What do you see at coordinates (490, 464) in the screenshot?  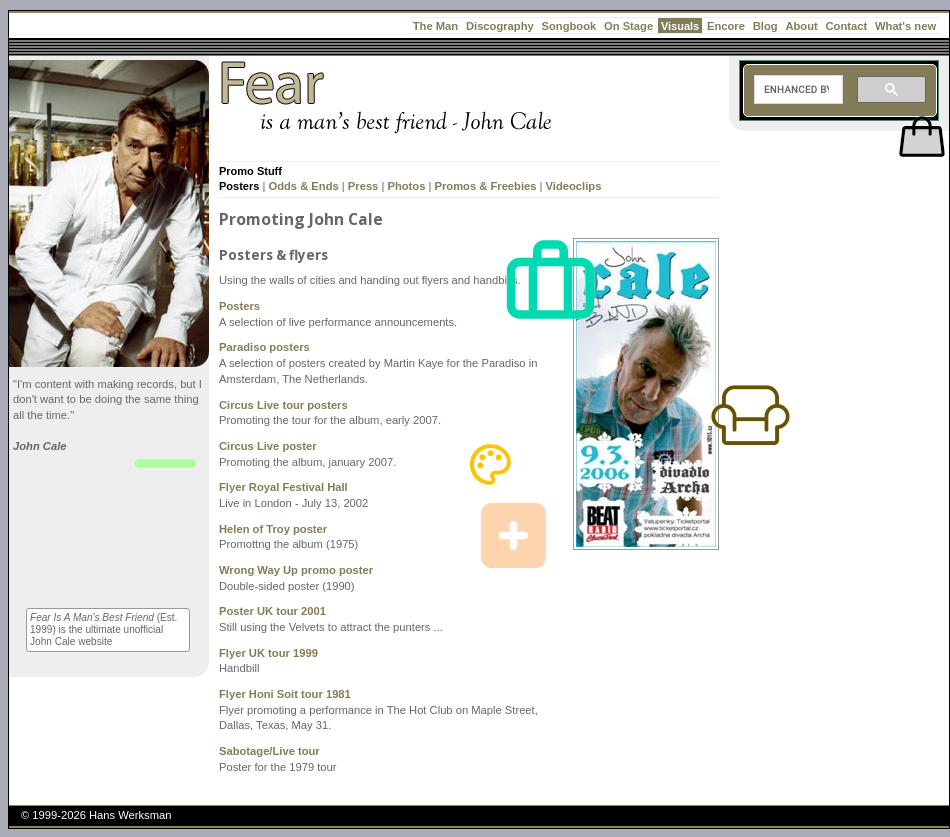 I see `customize theme or color settings` at bounding box center [490, 464].